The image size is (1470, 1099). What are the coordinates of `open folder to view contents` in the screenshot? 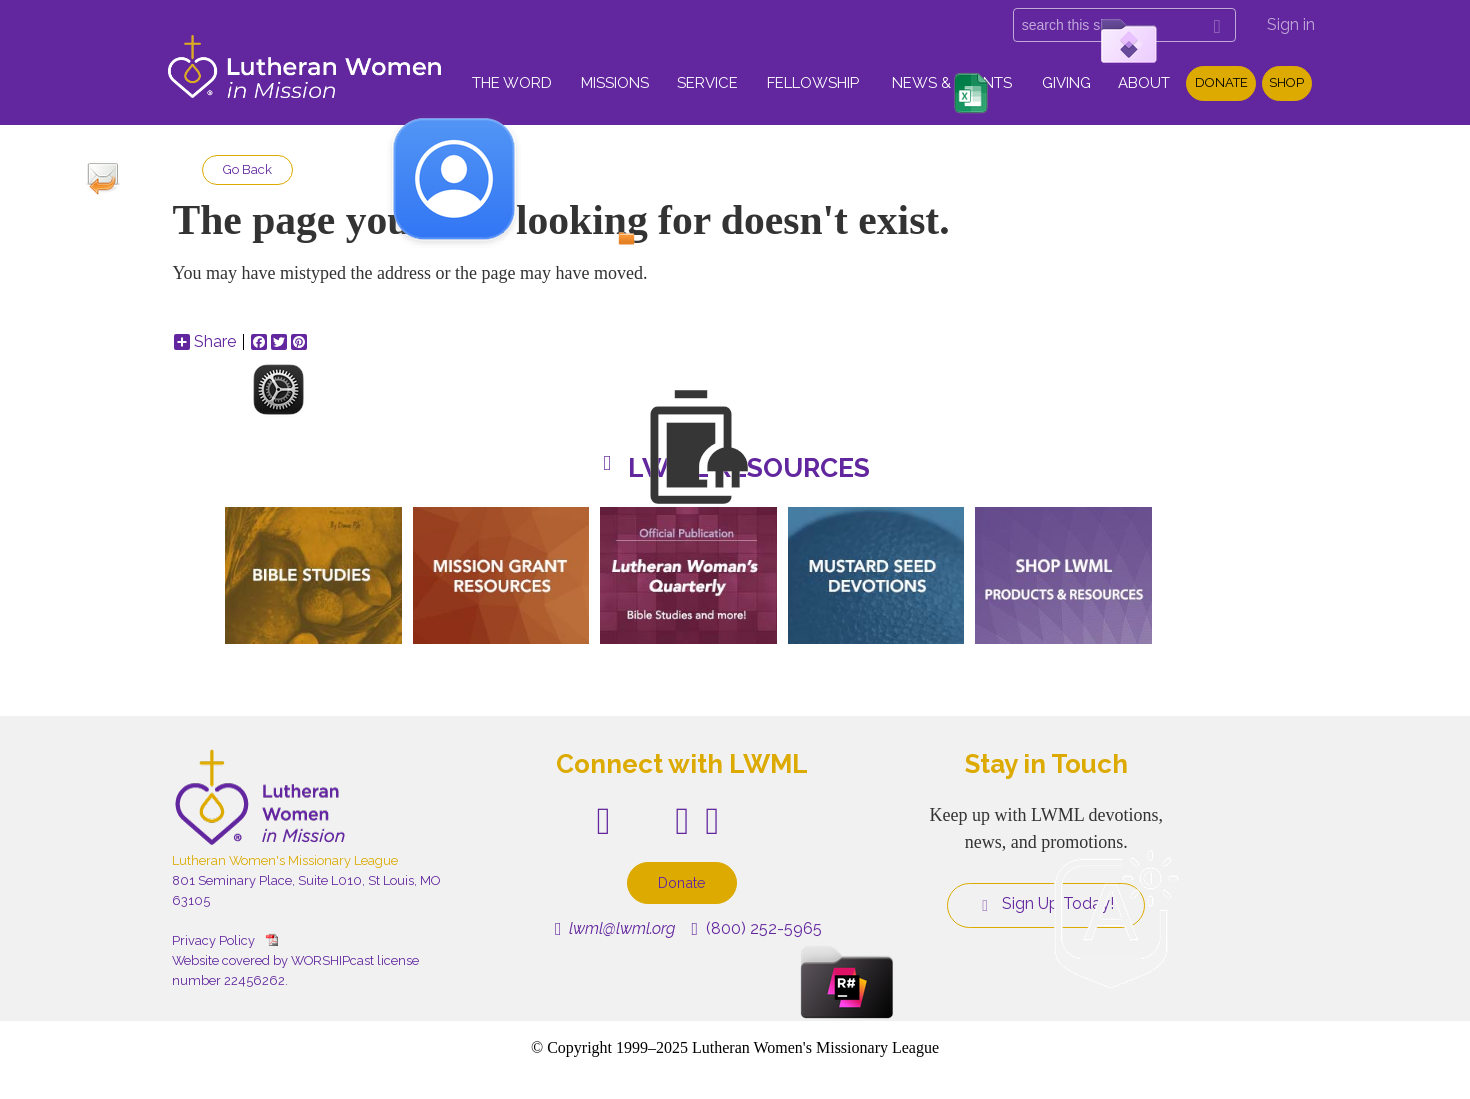 It's located at (626, 238).